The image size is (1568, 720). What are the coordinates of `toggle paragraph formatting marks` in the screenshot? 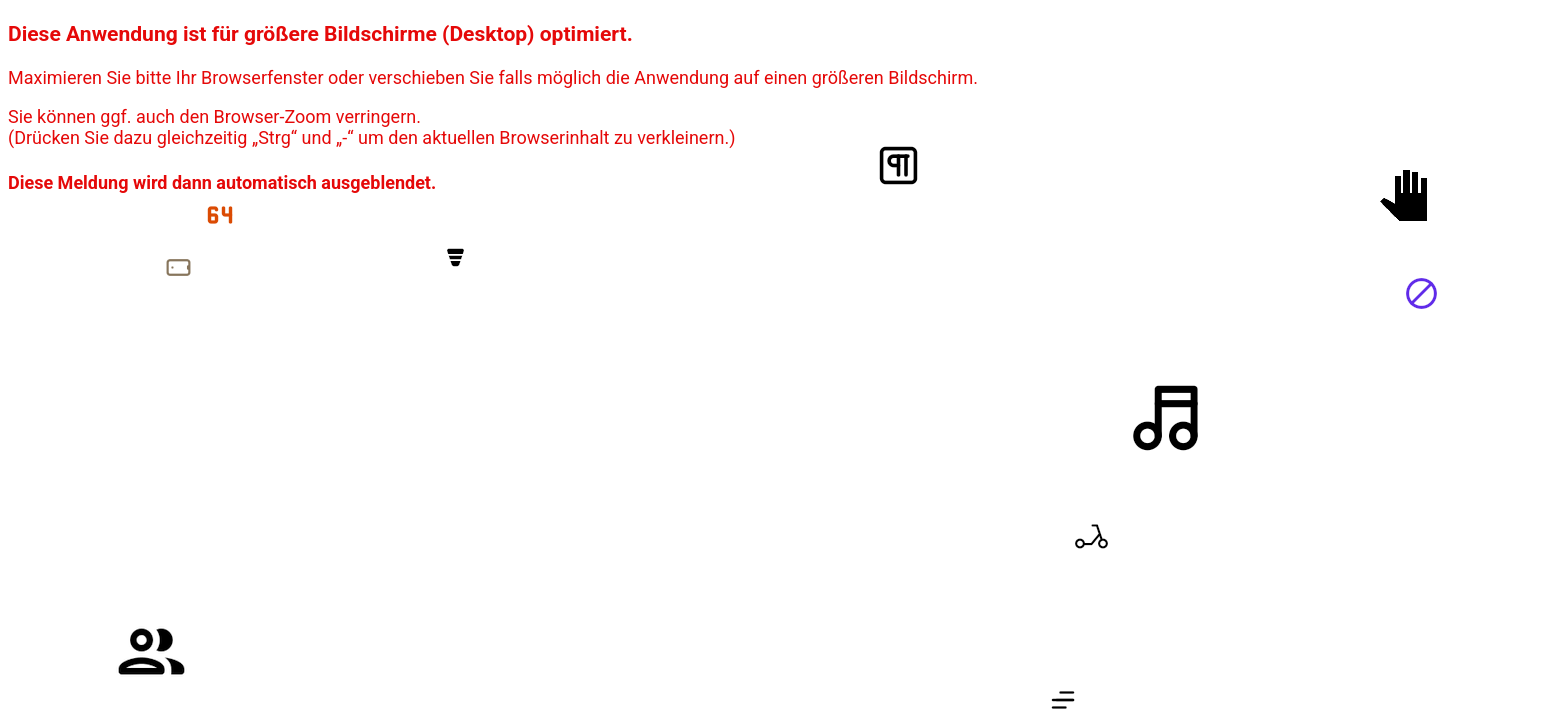 It's located at (898, 165).